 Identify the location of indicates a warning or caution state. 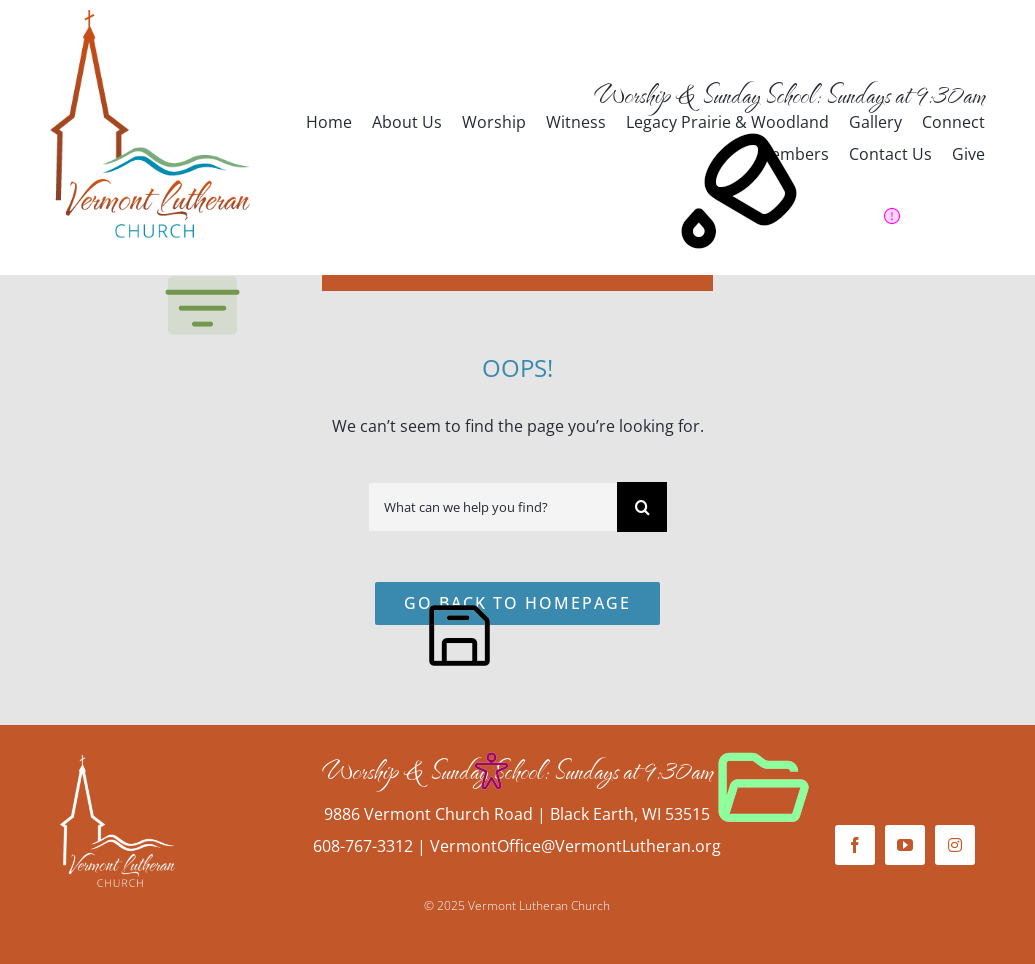
(892, 216).